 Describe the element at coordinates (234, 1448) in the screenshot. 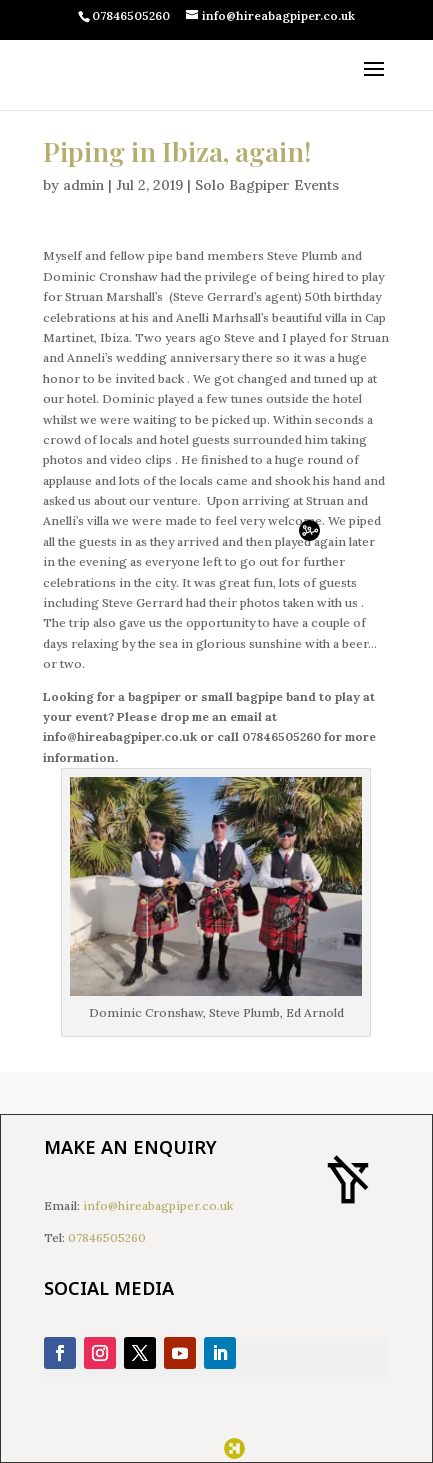

I see `open the Crehana app` at that location.